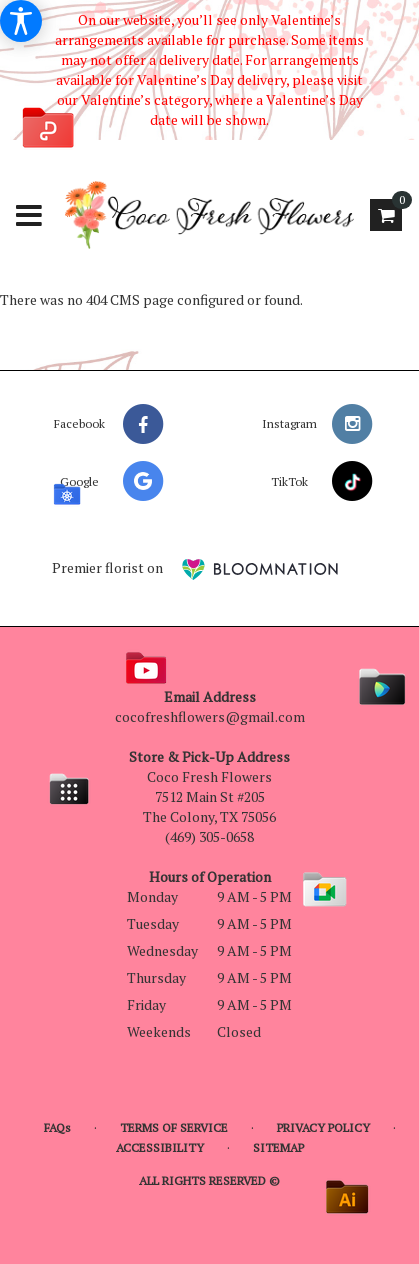 Image resolution: width=419 pixels, height=1264 pixels. I want to click on open folder containing Google Meet files, so click(324, 890).